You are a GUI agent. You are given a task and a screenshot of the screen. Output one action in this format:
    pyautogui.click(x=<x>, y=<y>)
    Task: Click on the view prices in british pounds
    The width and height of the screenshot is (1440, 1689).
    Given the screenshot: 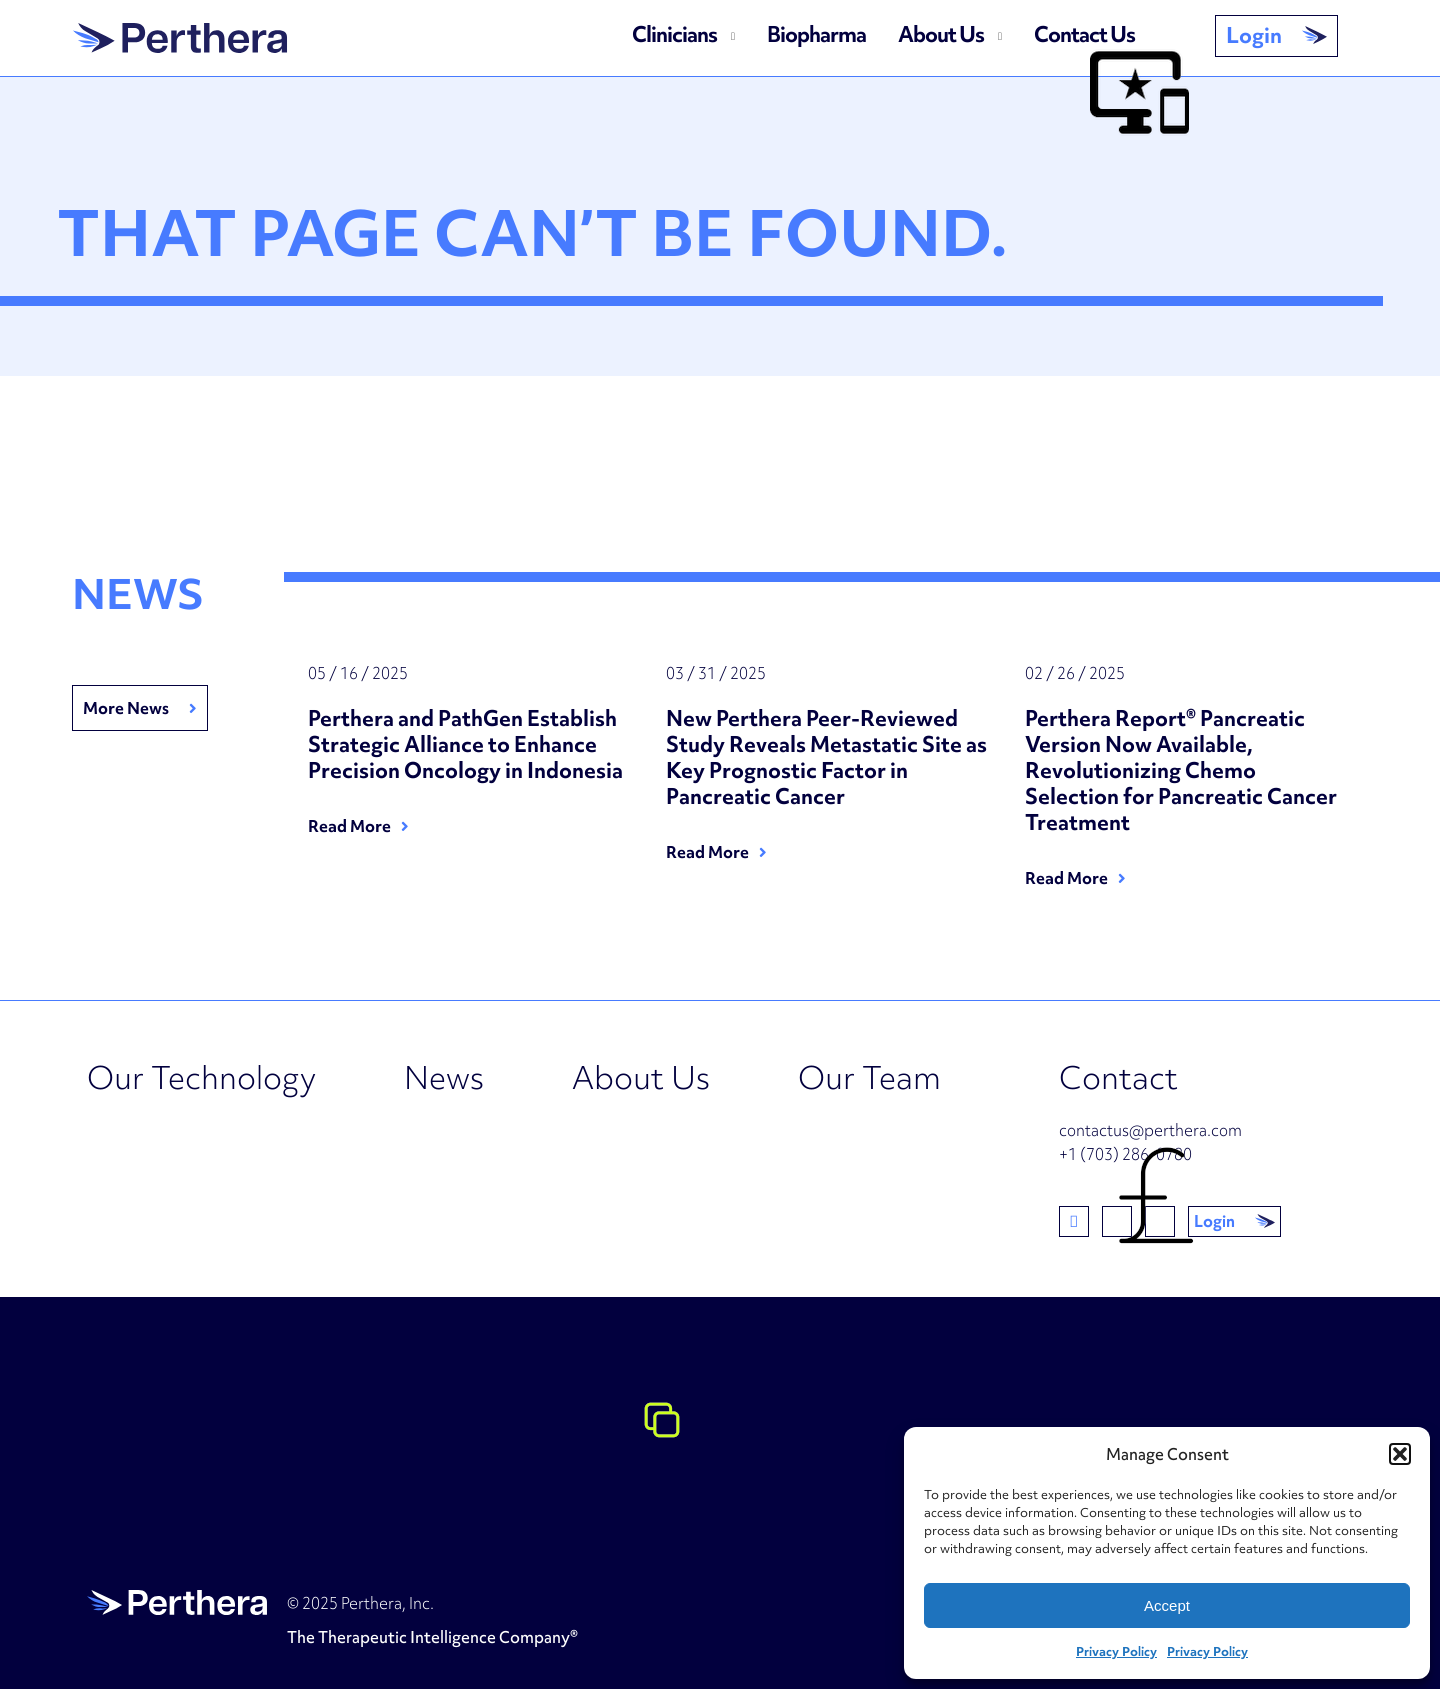 What is the action you would take?
    pyautogui.click(x=1160, y=1197)
    